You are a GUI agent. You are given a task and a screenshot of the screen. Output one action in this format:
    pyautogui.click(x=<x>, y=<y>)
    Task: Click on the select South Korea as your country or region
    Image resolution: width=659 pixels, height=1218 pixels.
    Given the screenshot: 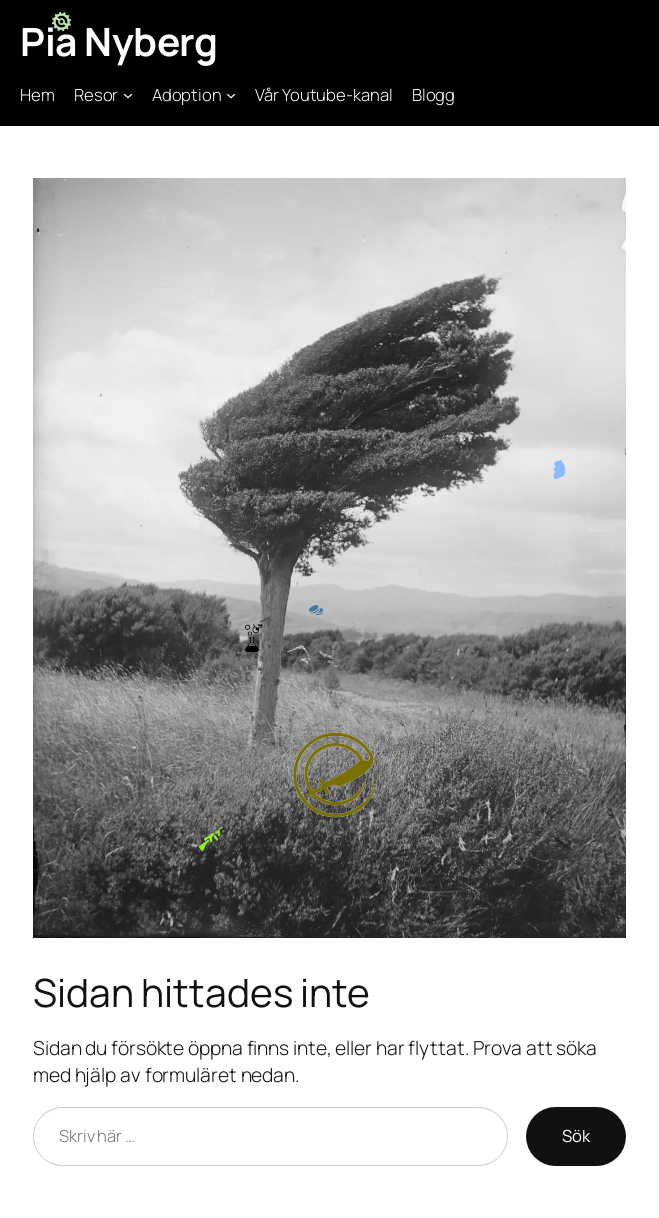 What is the action you would take?
    pyautogui.click(x=559, y=470)
    